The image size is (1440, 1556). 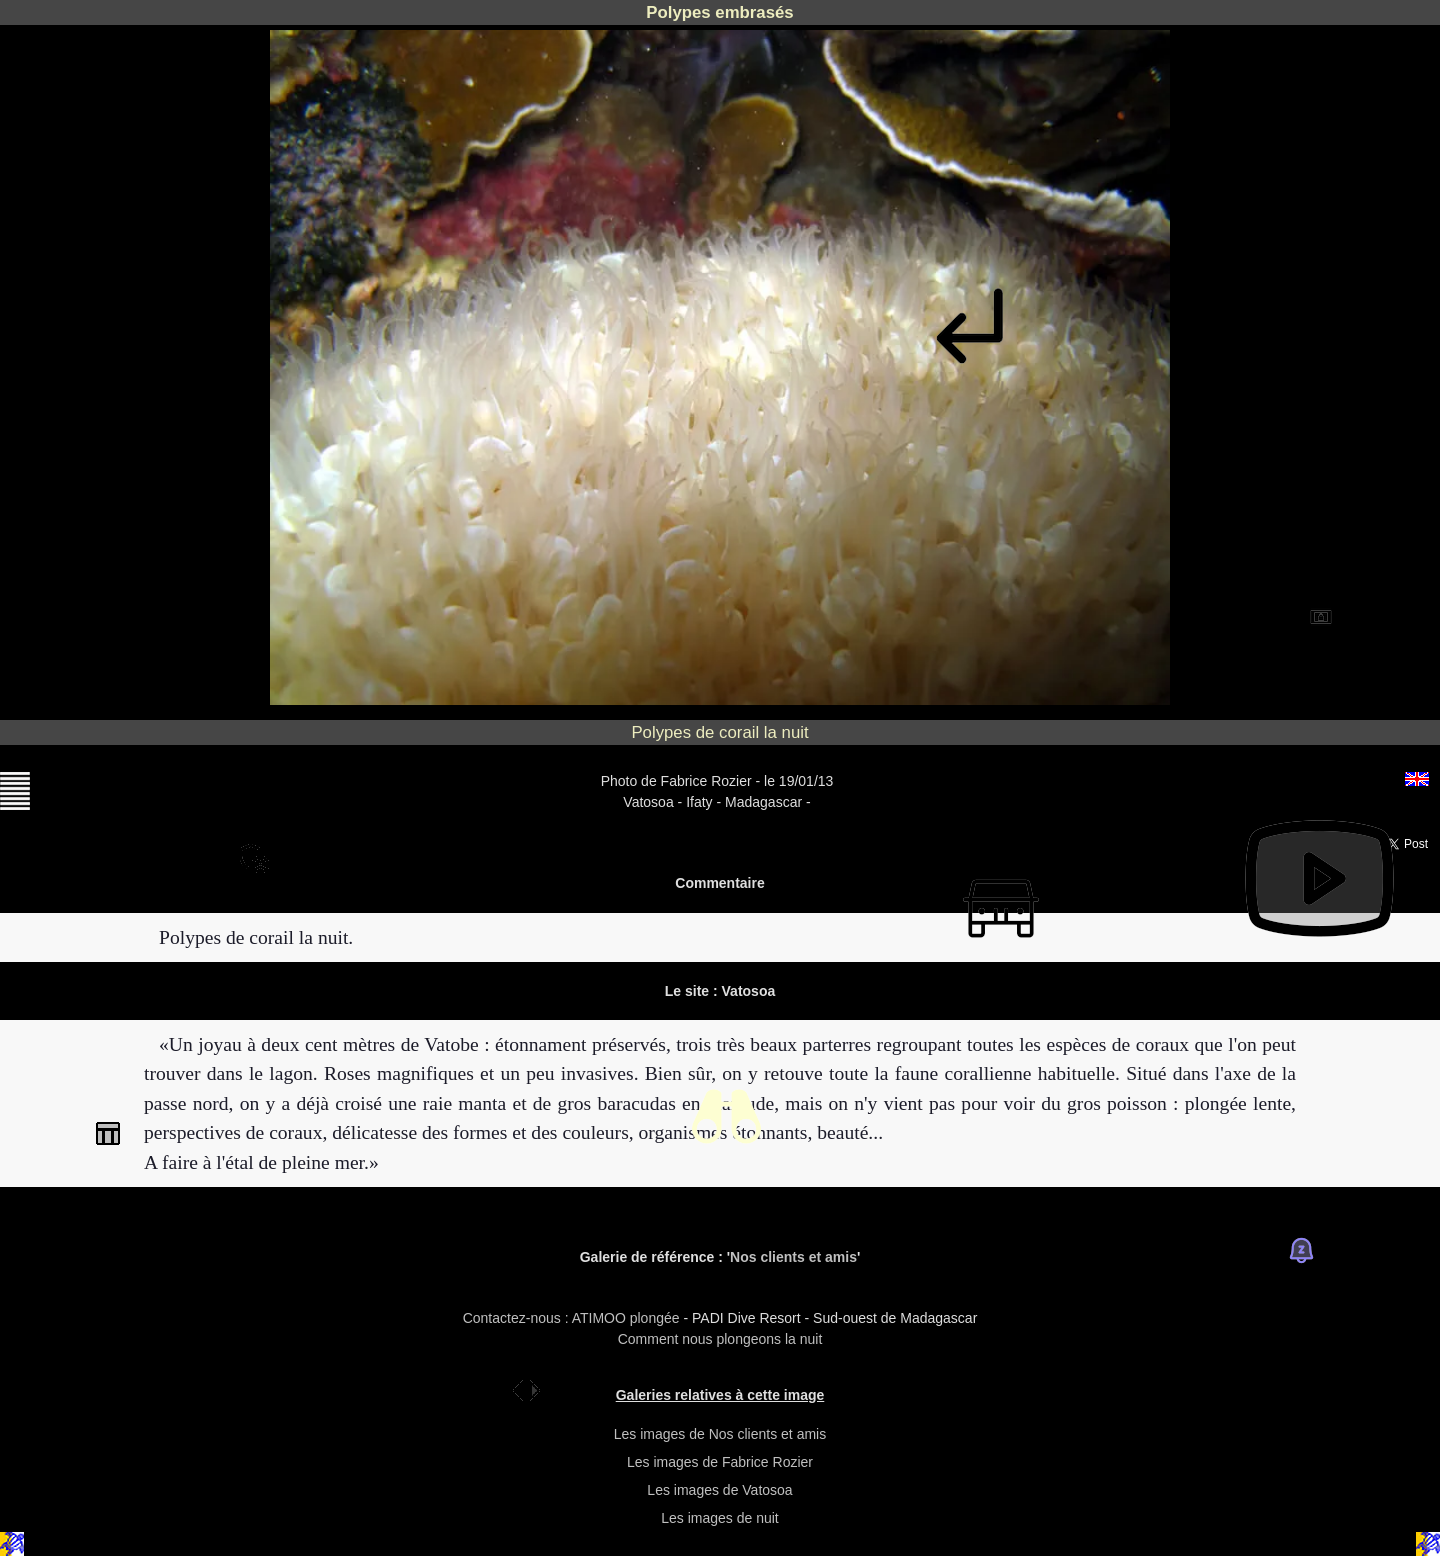 I want to click on lock screen in landscape orientation, so click(x=1321, y=617).